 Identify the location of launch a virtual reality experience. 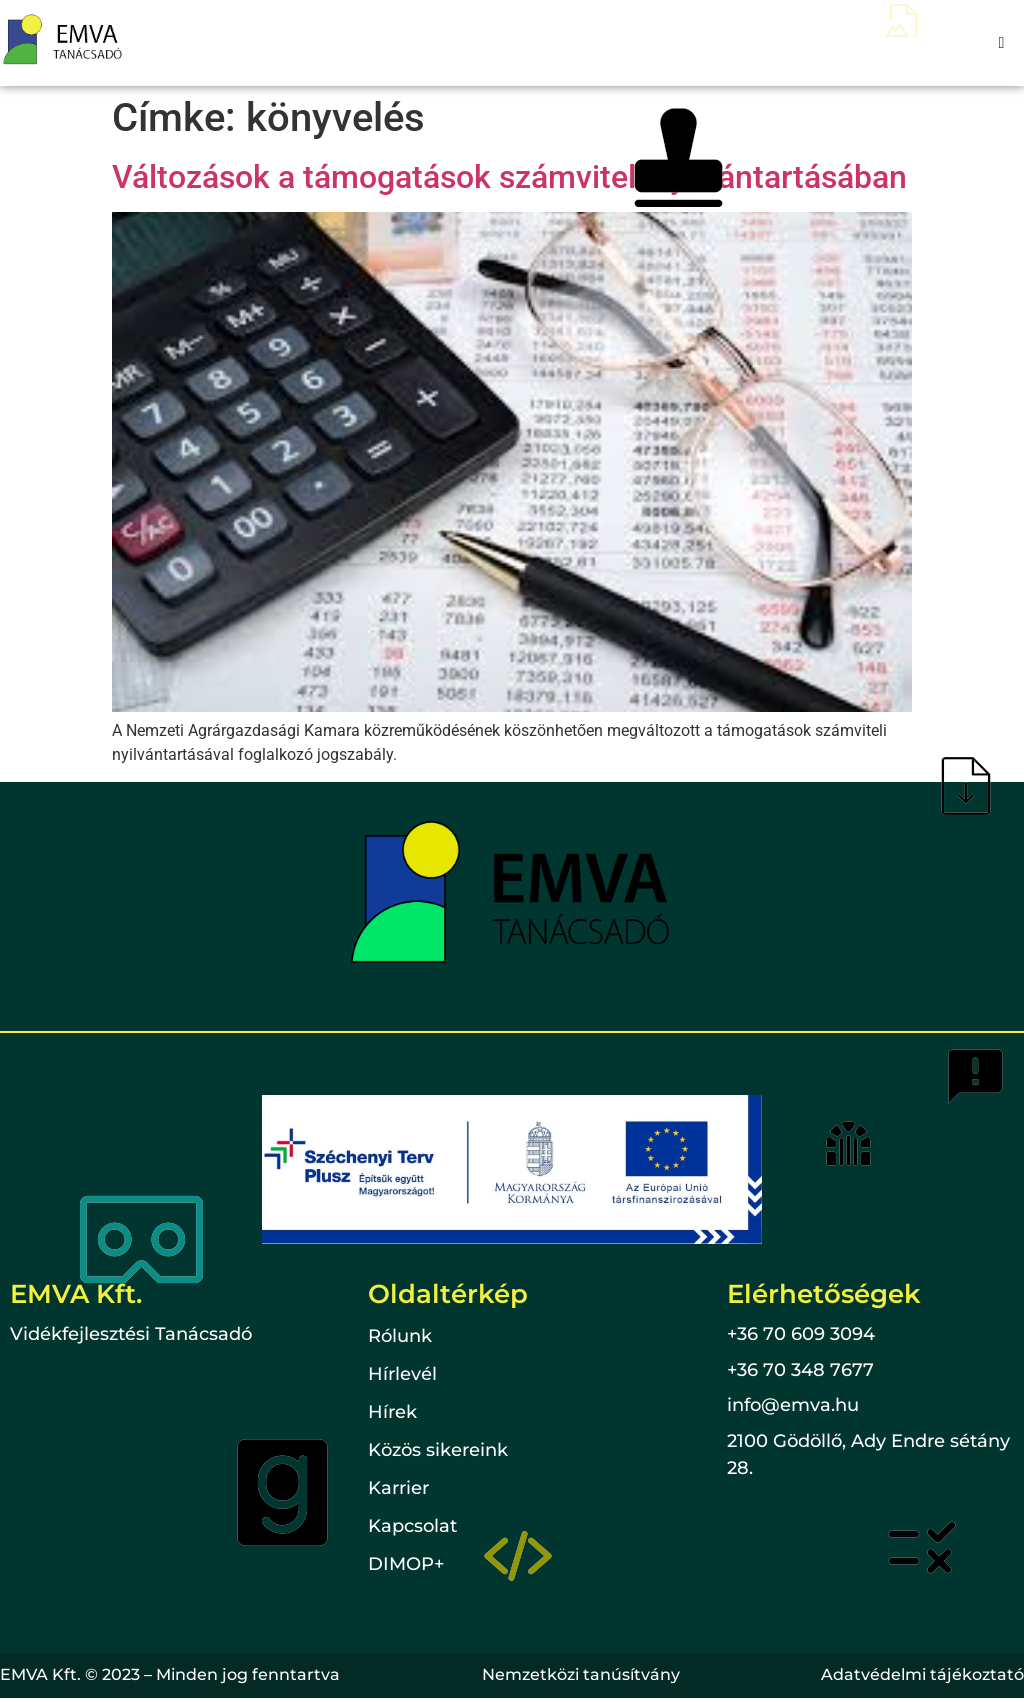
(141, 1239).